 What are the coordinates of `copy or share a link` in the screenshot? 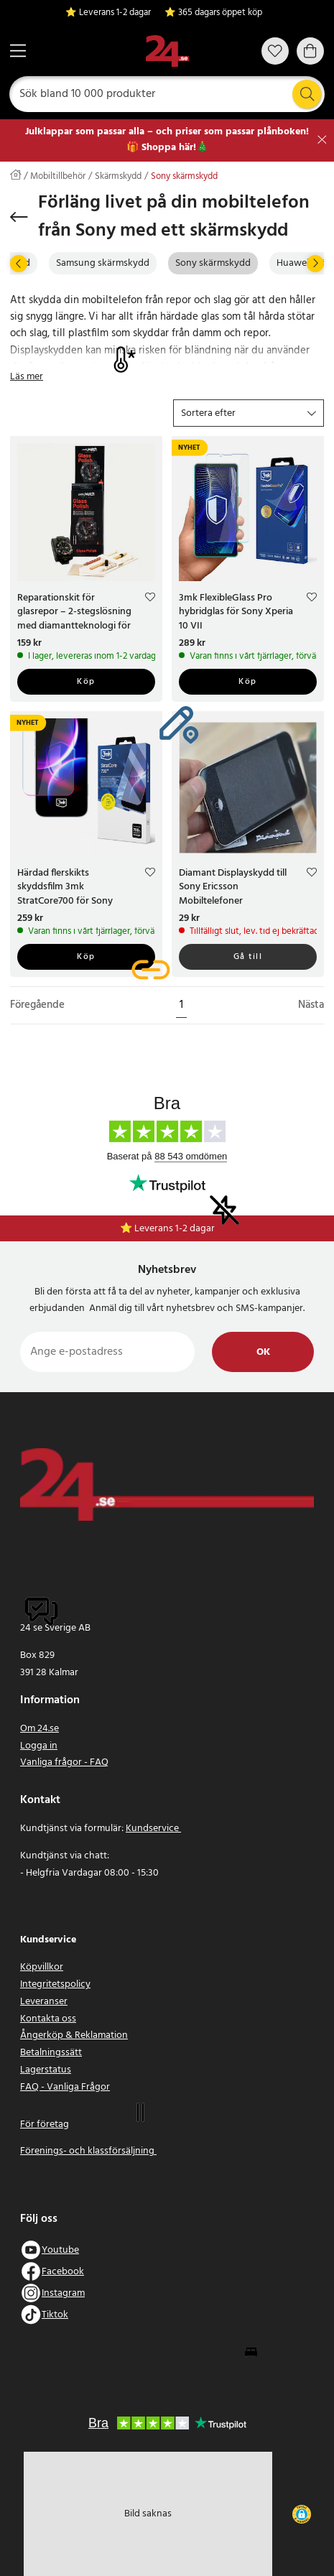 It's located at (151, 970).